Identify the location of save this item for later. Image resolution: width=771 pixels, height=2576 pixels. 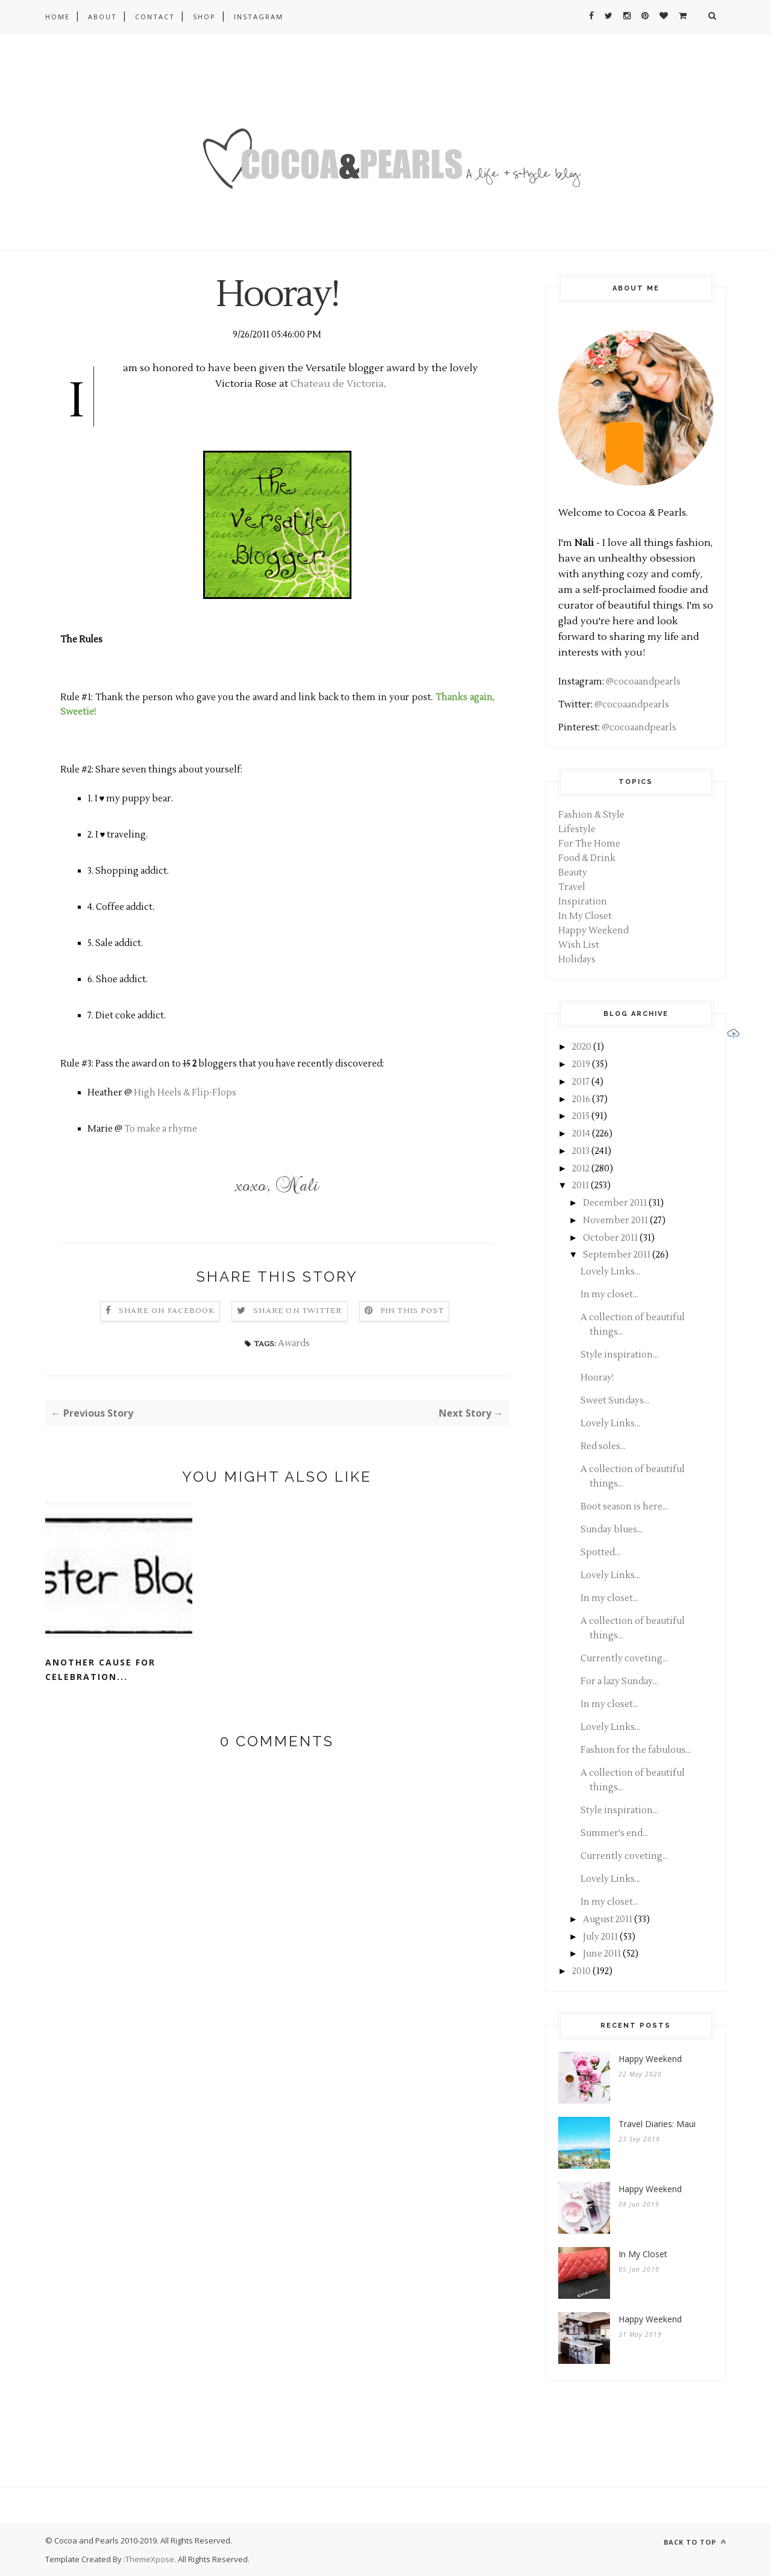
(625, 448).